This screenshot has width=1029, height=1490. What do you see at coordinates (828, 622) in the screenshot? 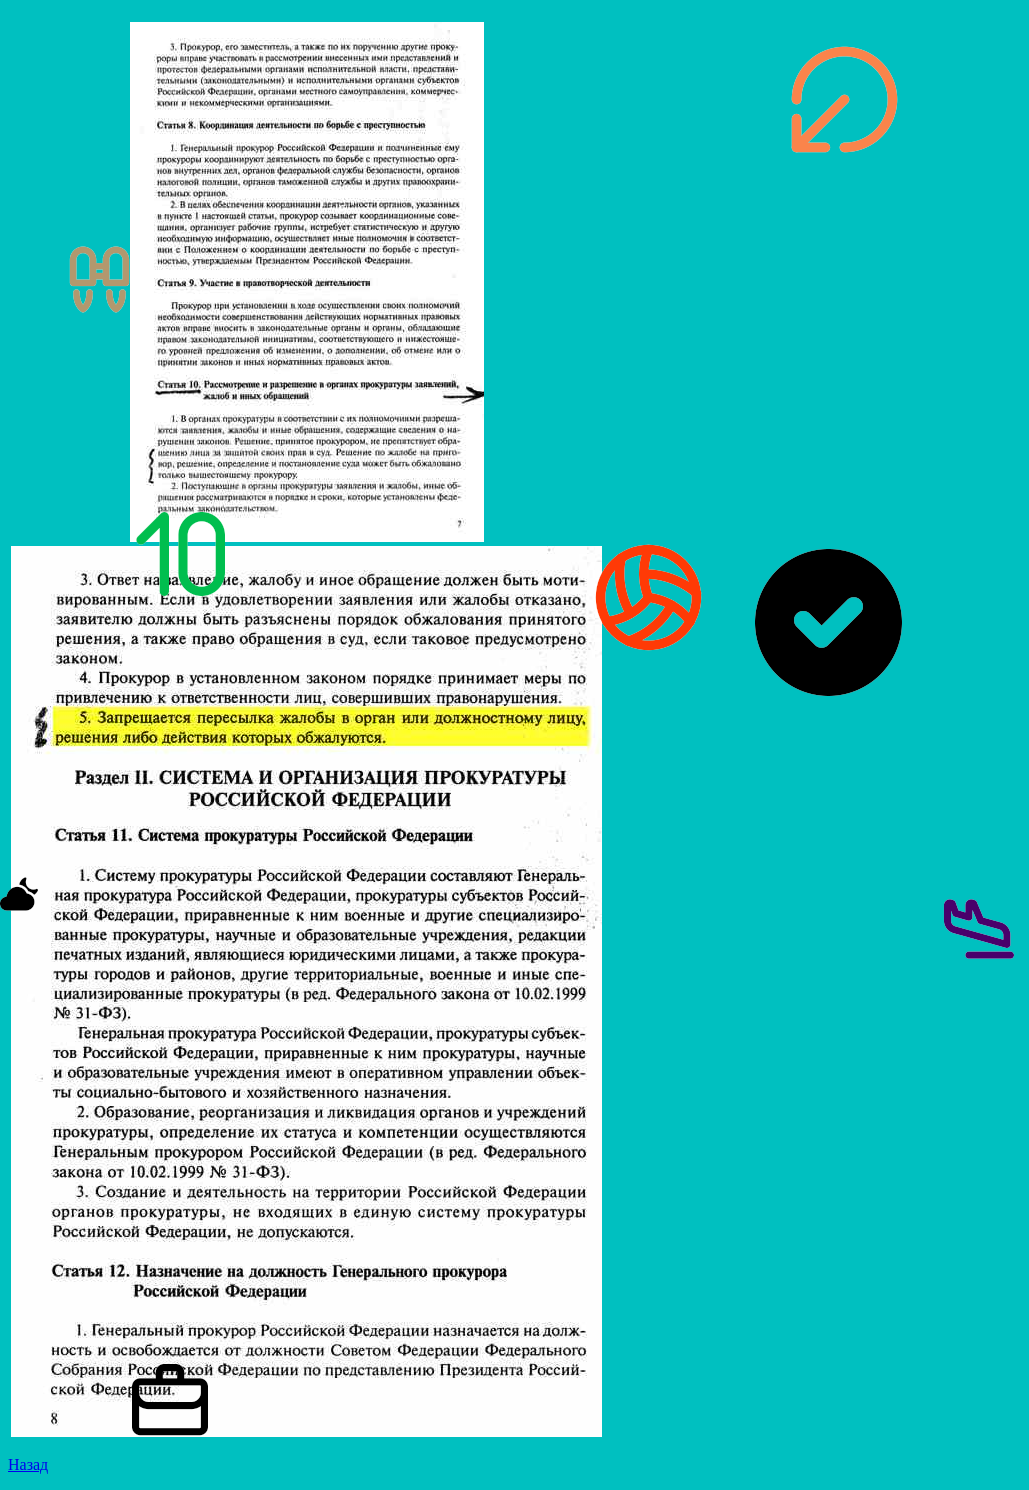
I see `indicates a closed issue in the activity feed` at bounding box center [828, 622].